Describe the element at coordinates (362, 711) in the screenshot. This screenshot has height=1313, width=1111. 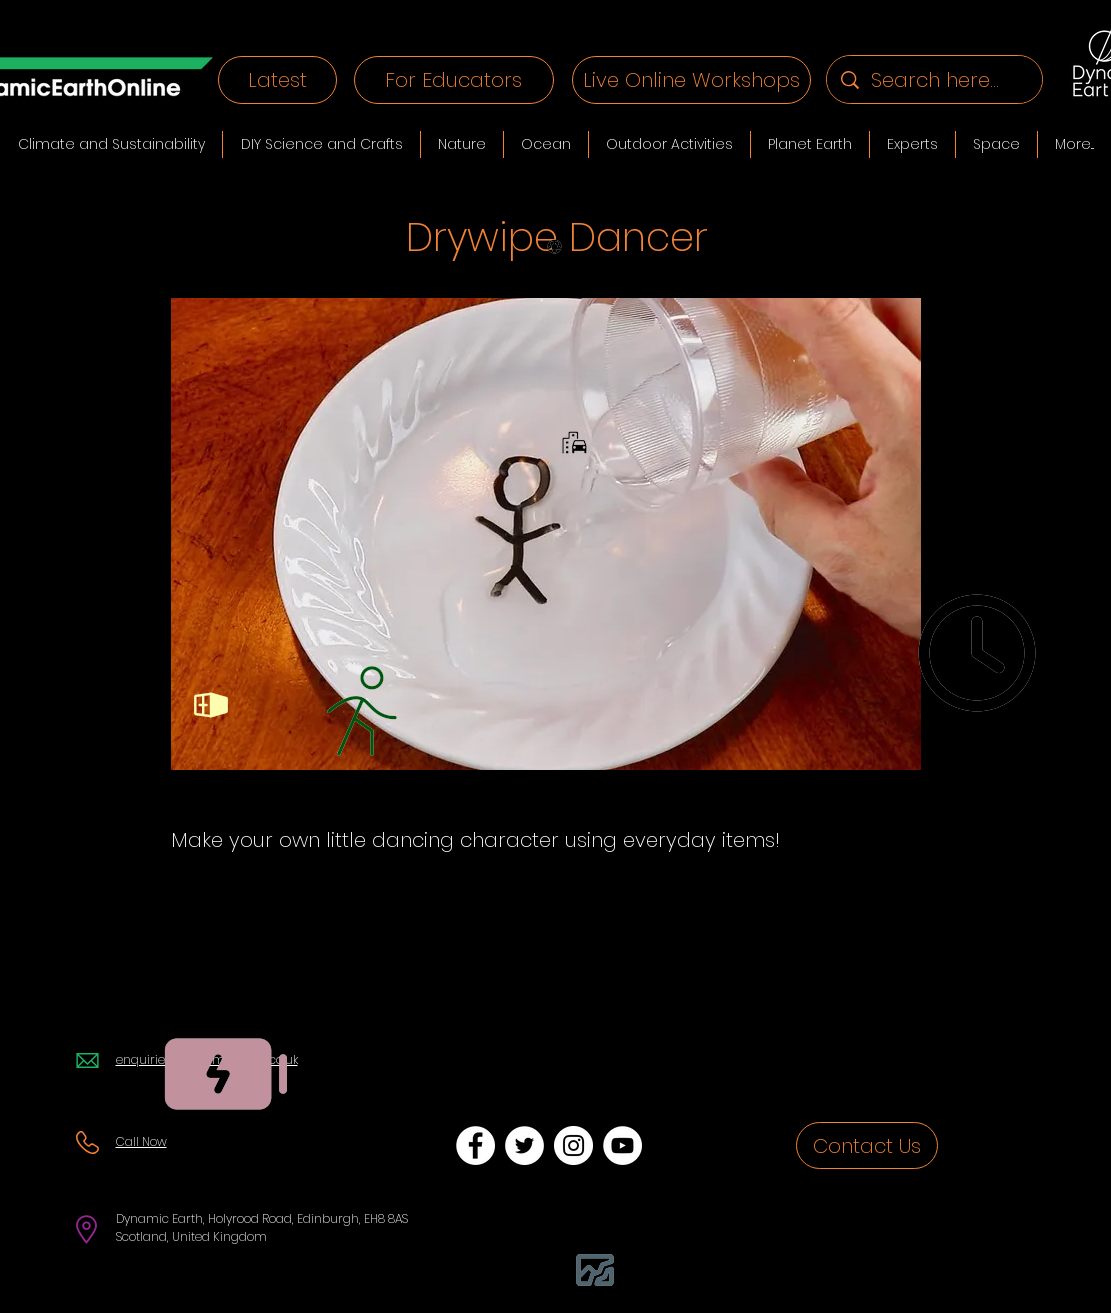
I see `indicates walking directions or pedestrian route` at that location.